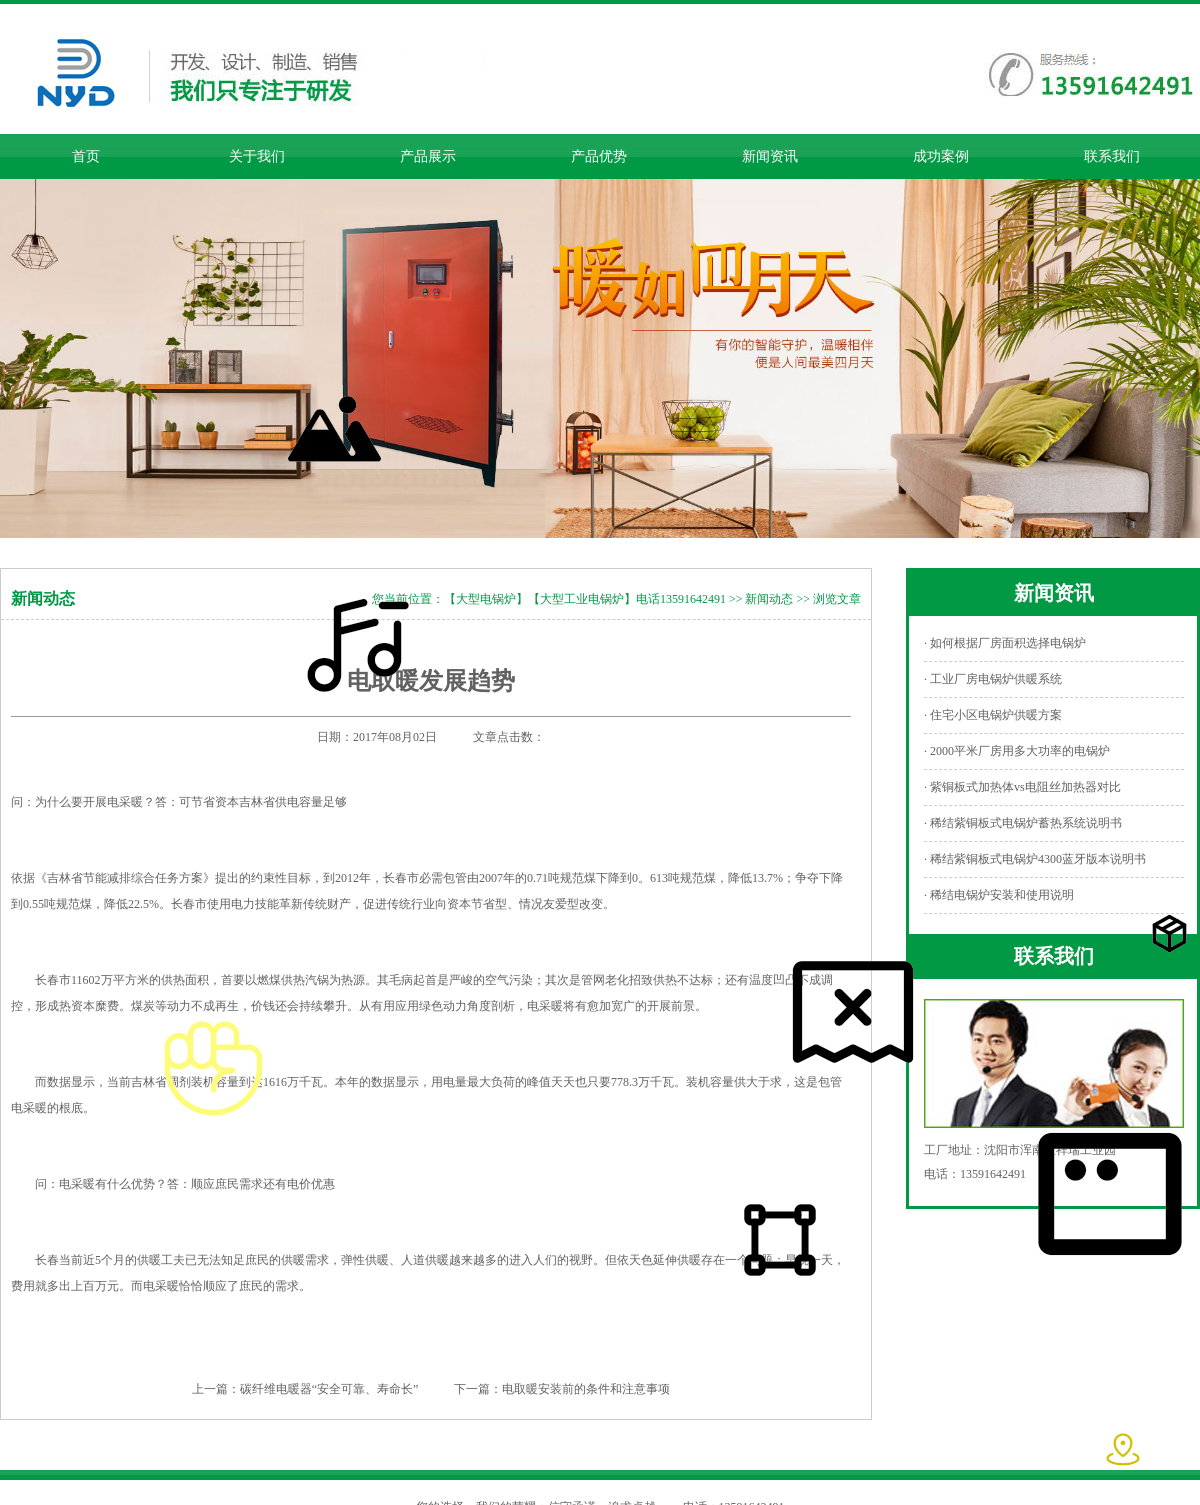  What do you see at coordinates (213, 1066) in the screenshot?
I see `indicates solidarity or support` at bounding box center [213, 1066].